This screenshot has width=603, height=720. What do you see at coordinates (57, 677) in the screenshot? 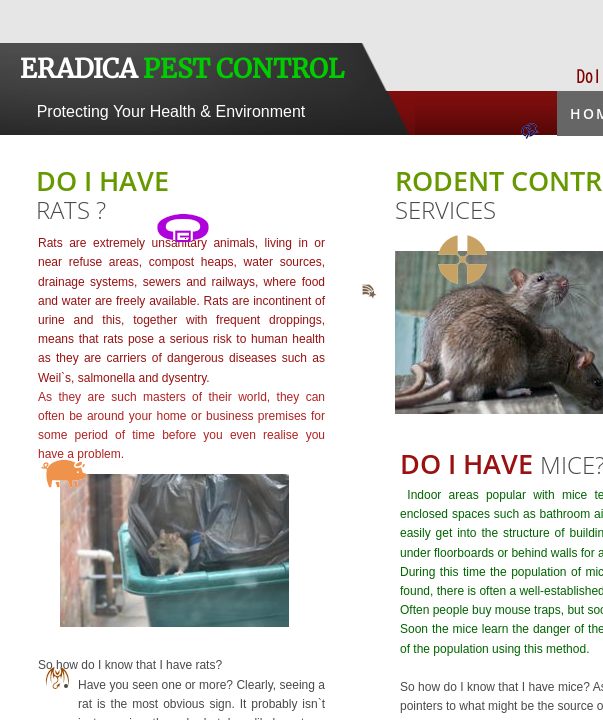
I see `represents a villain or enemy character in a game` at bounding box center [57, 677].